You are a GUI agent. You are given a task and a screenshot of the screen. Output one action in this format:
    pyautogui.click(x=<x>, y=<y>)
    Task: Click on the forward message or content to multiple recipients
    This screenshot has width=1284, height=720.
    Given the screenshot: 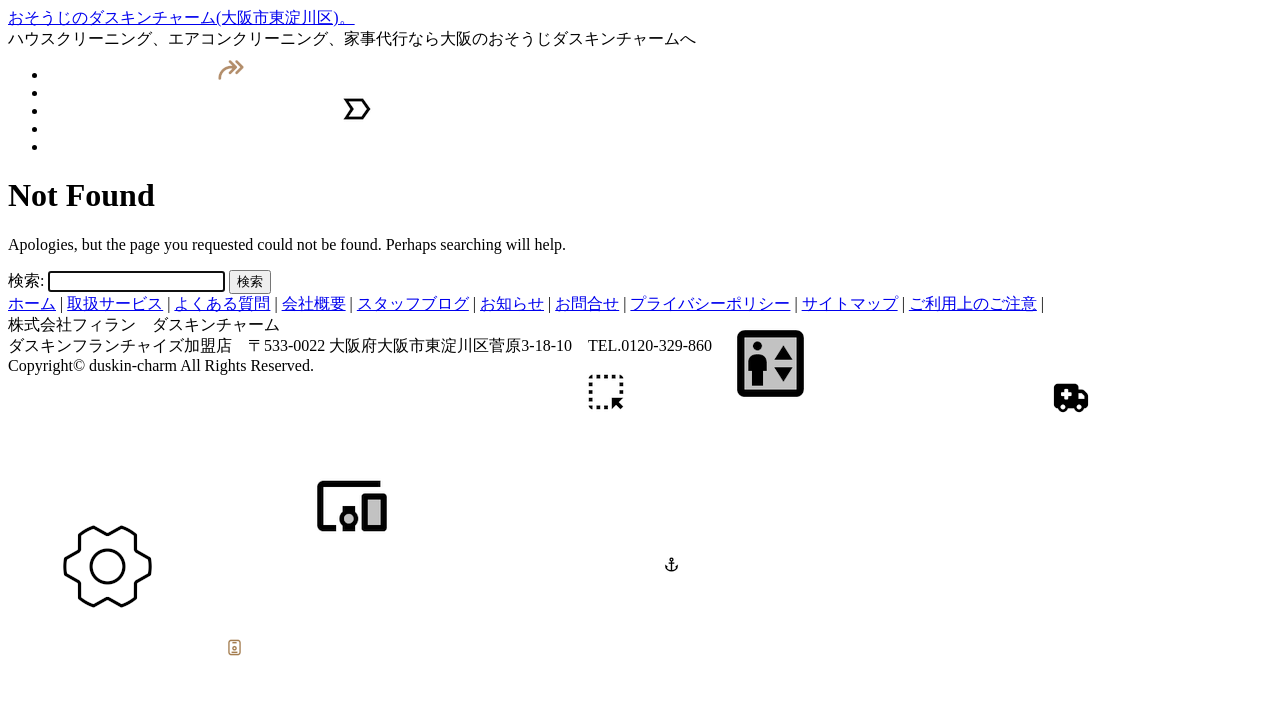 What is the action you would take?
    pyautogui.click(x=231, y=70)
    